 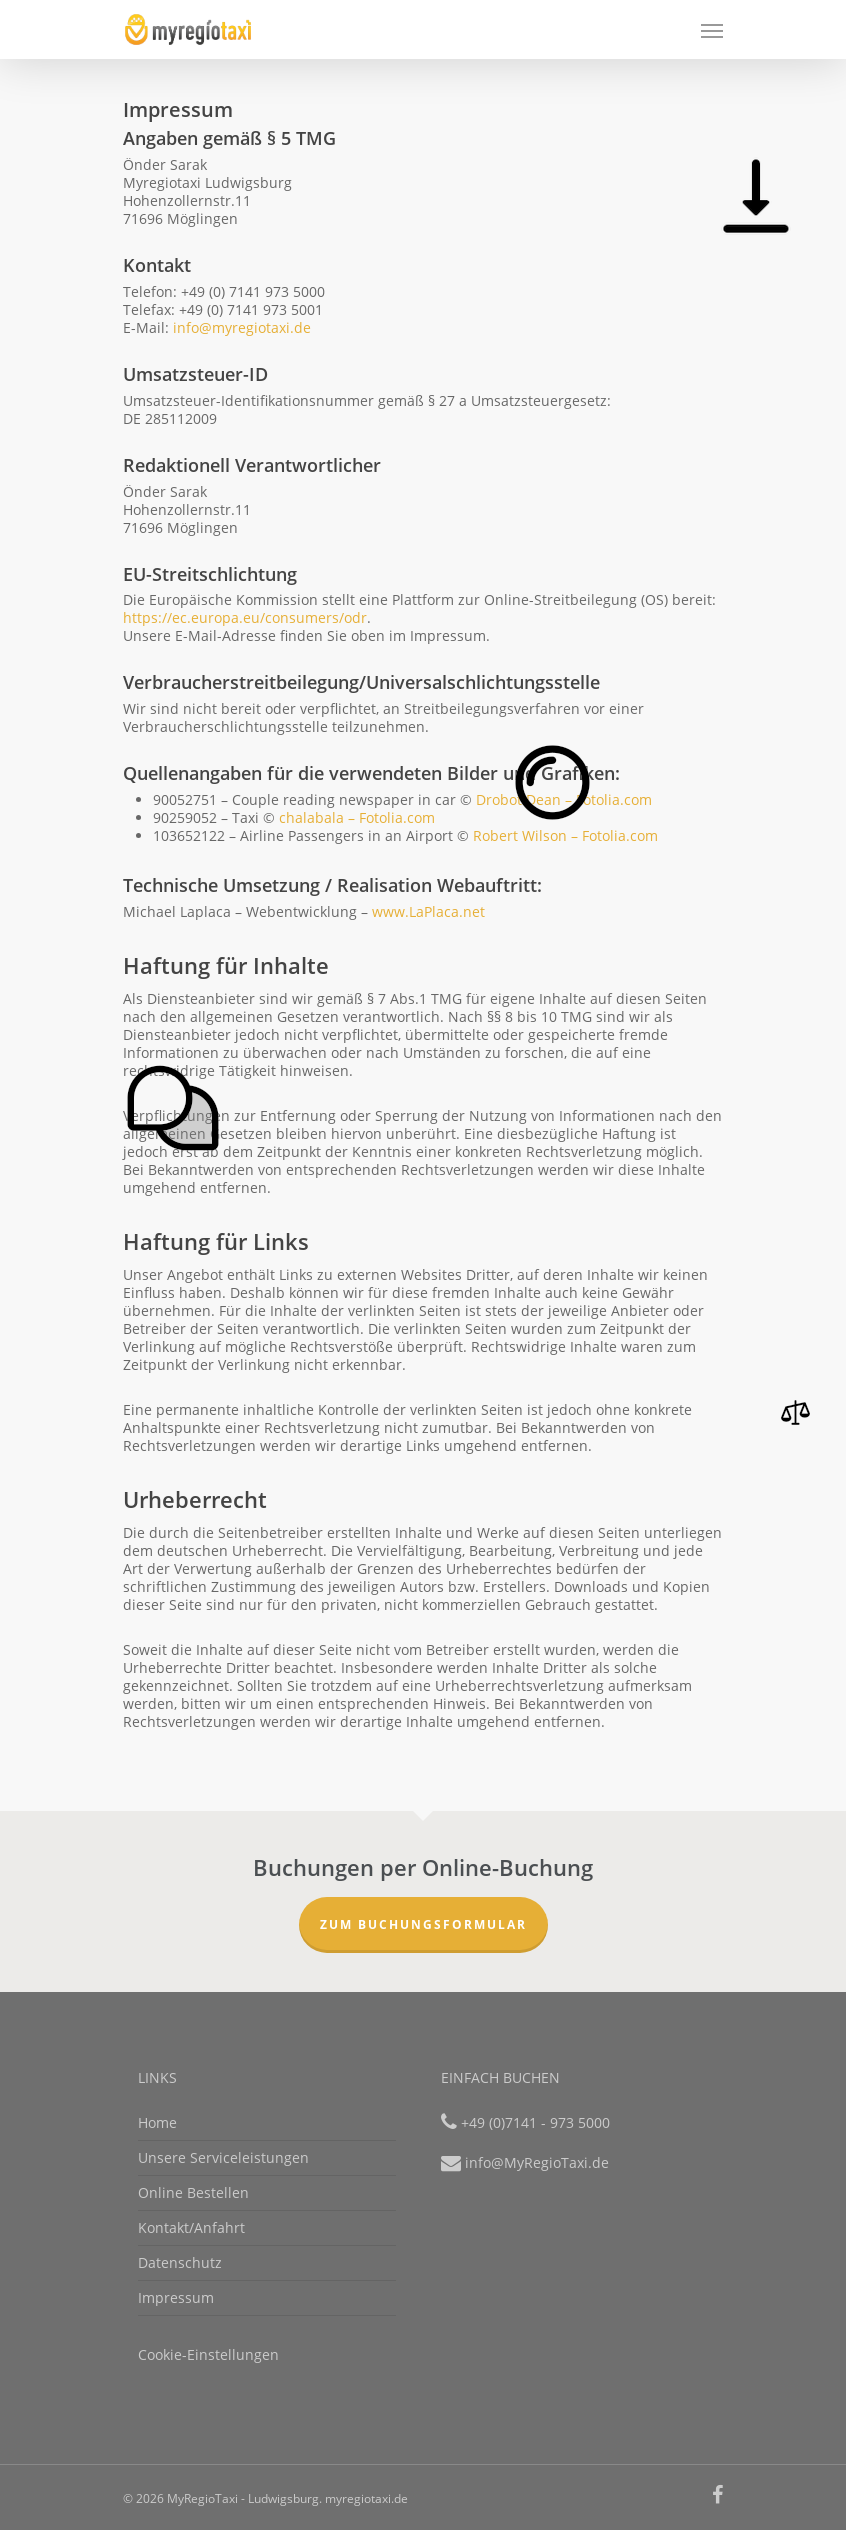 What do you see at coordinates (756, 196) in the screenshot?
I see `align content to the bottom edge` at bounding box center [756, 196].